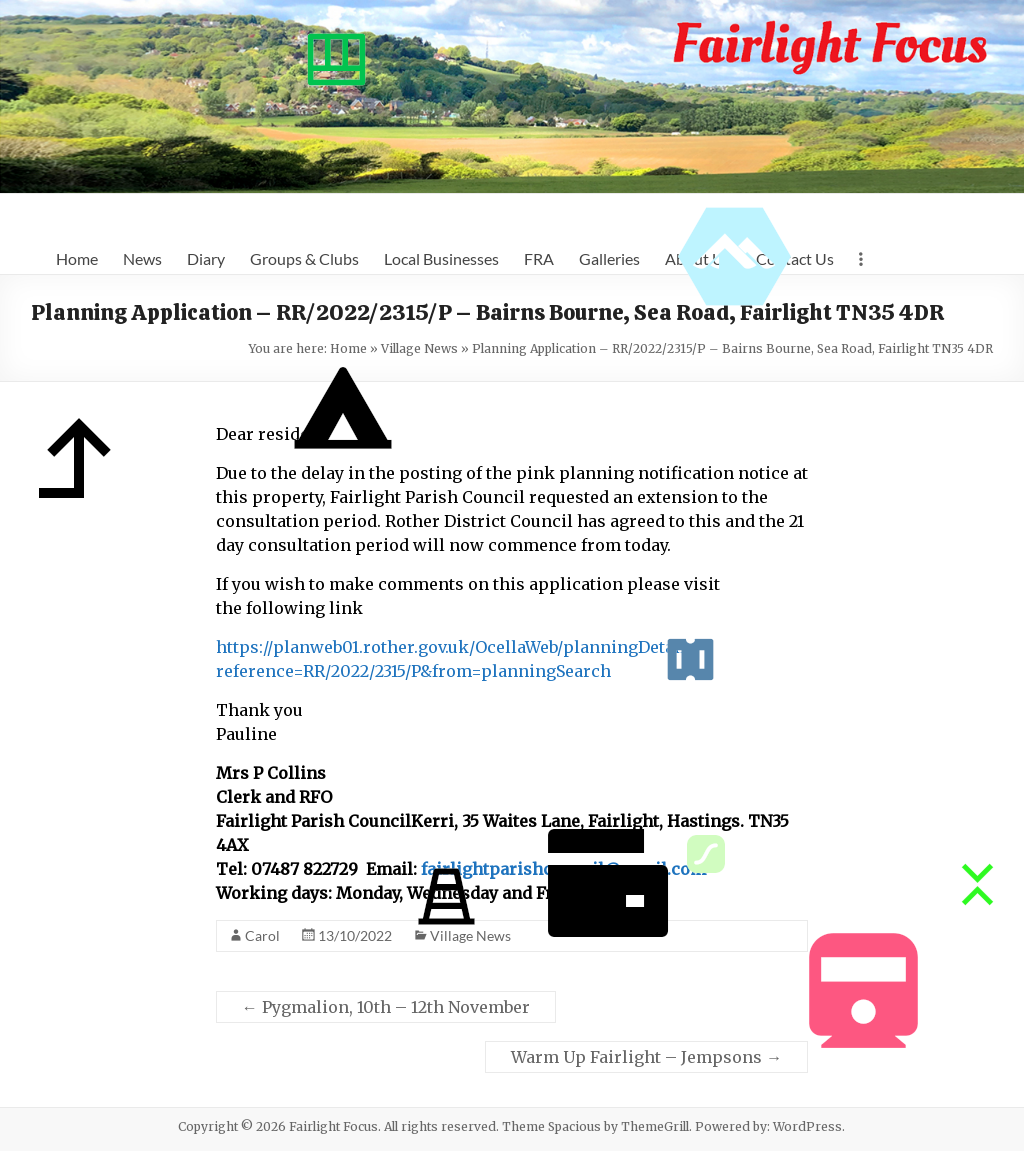 The height and width of the screenshot is (1151, 1024). I want to click on view train schedules or routes, so click(863, 987).